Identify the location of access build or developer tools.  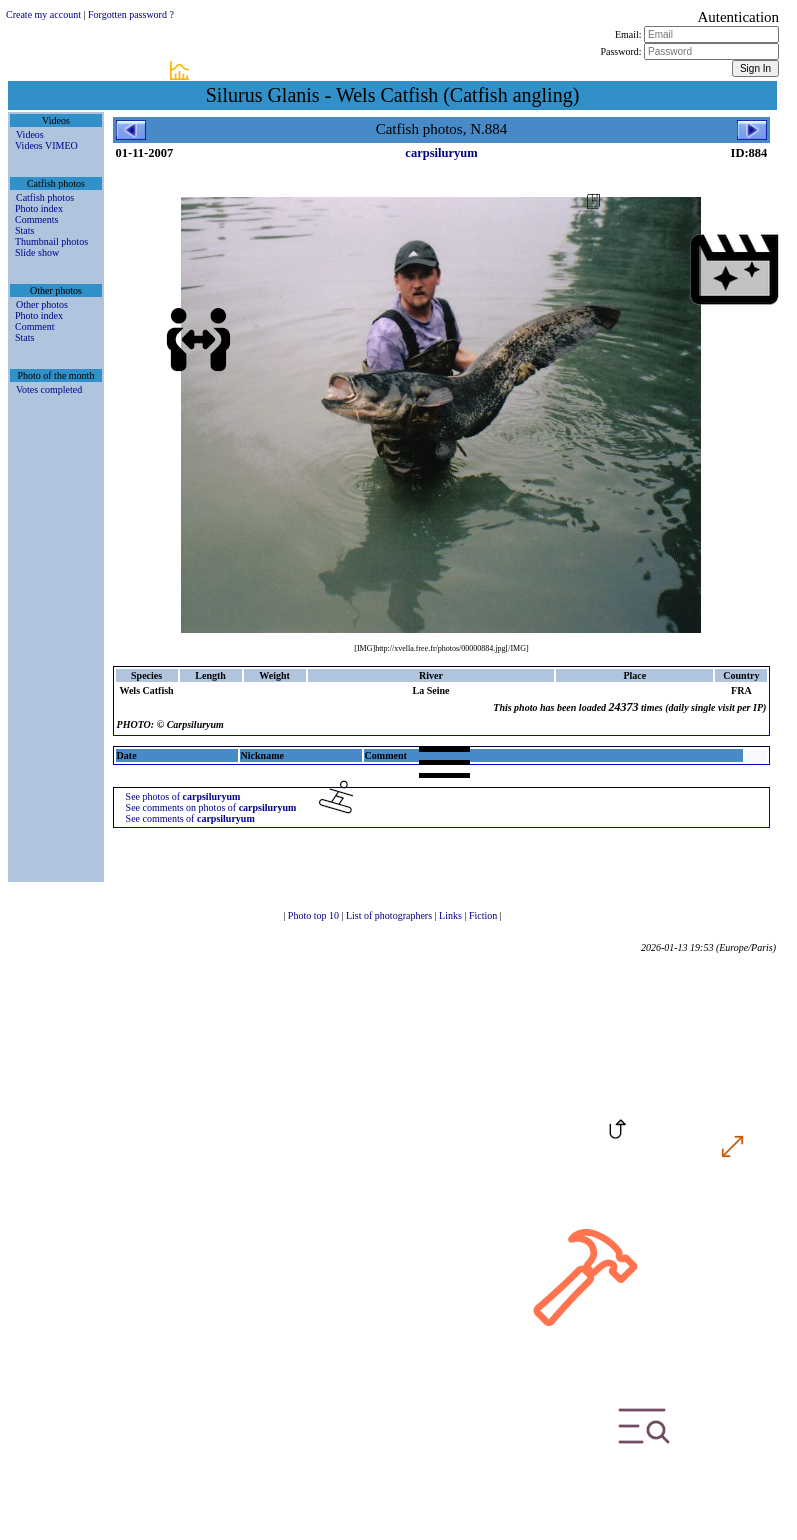
(585, 1277).